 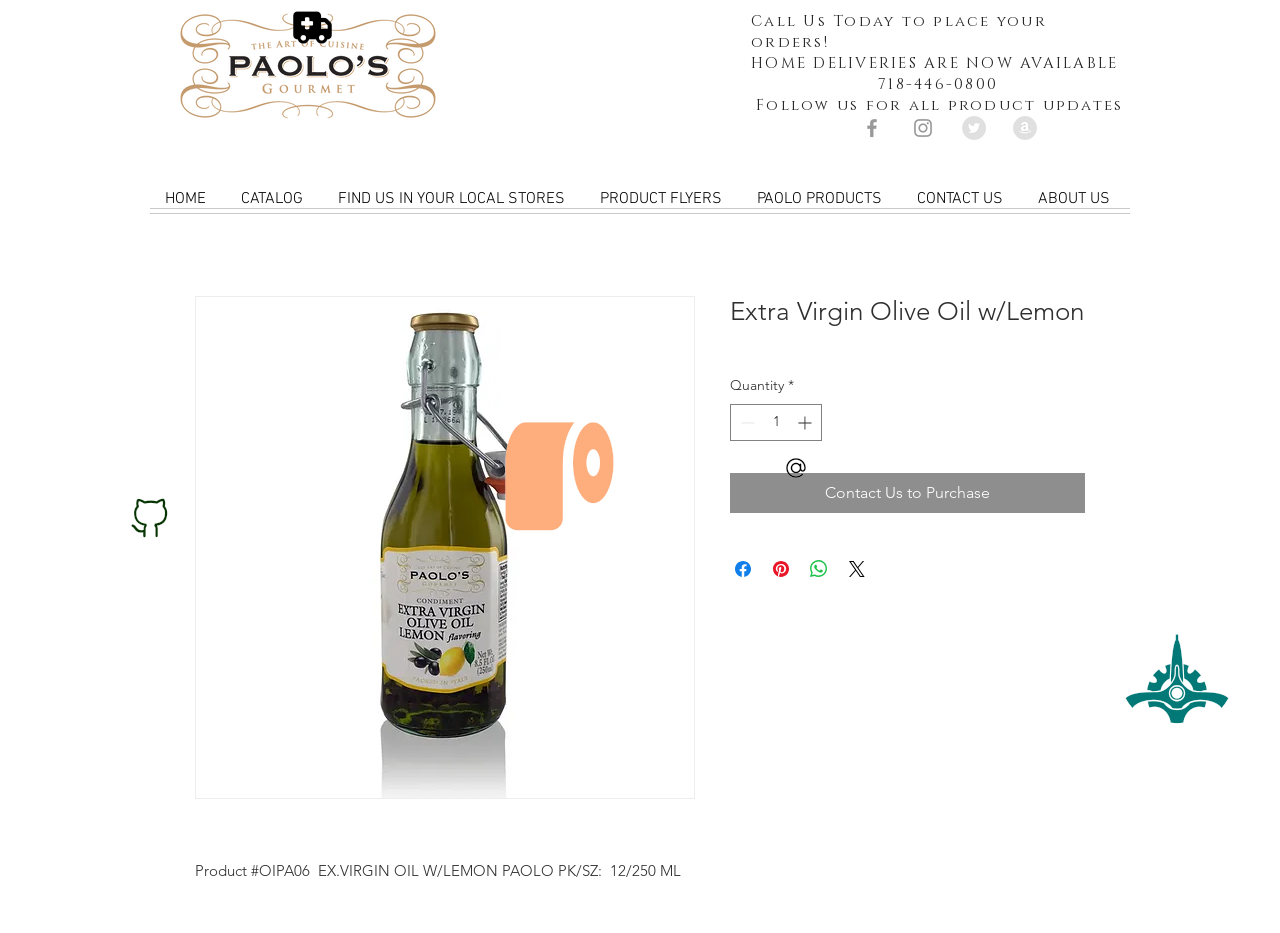 I want to click on indicates restroom or bathroom location, so click(x=559, y=469).